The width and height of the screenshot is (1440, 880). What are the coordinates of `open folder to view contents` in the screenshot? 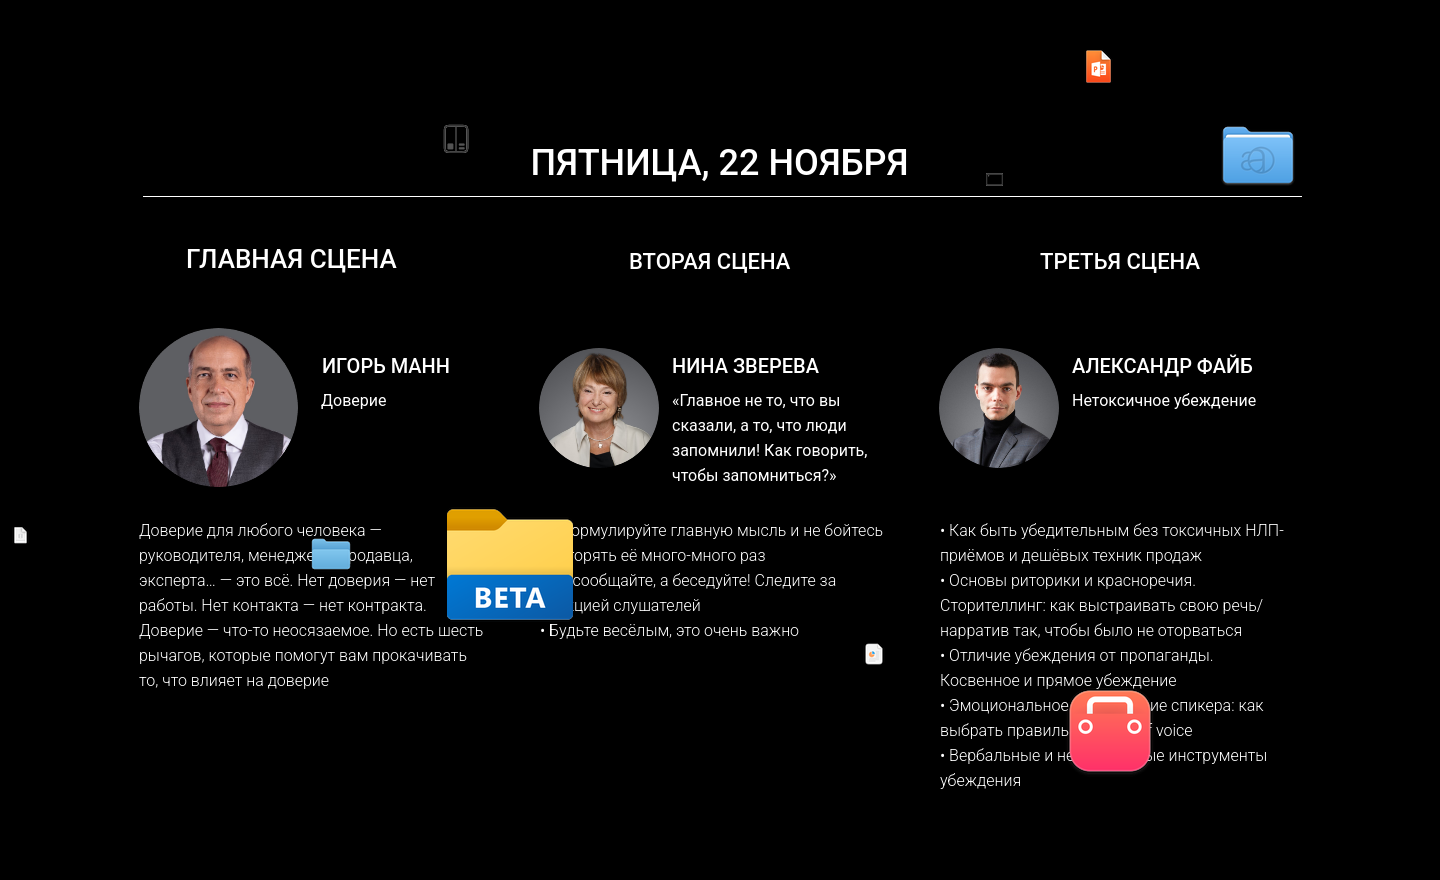 It's located at (331, 554).